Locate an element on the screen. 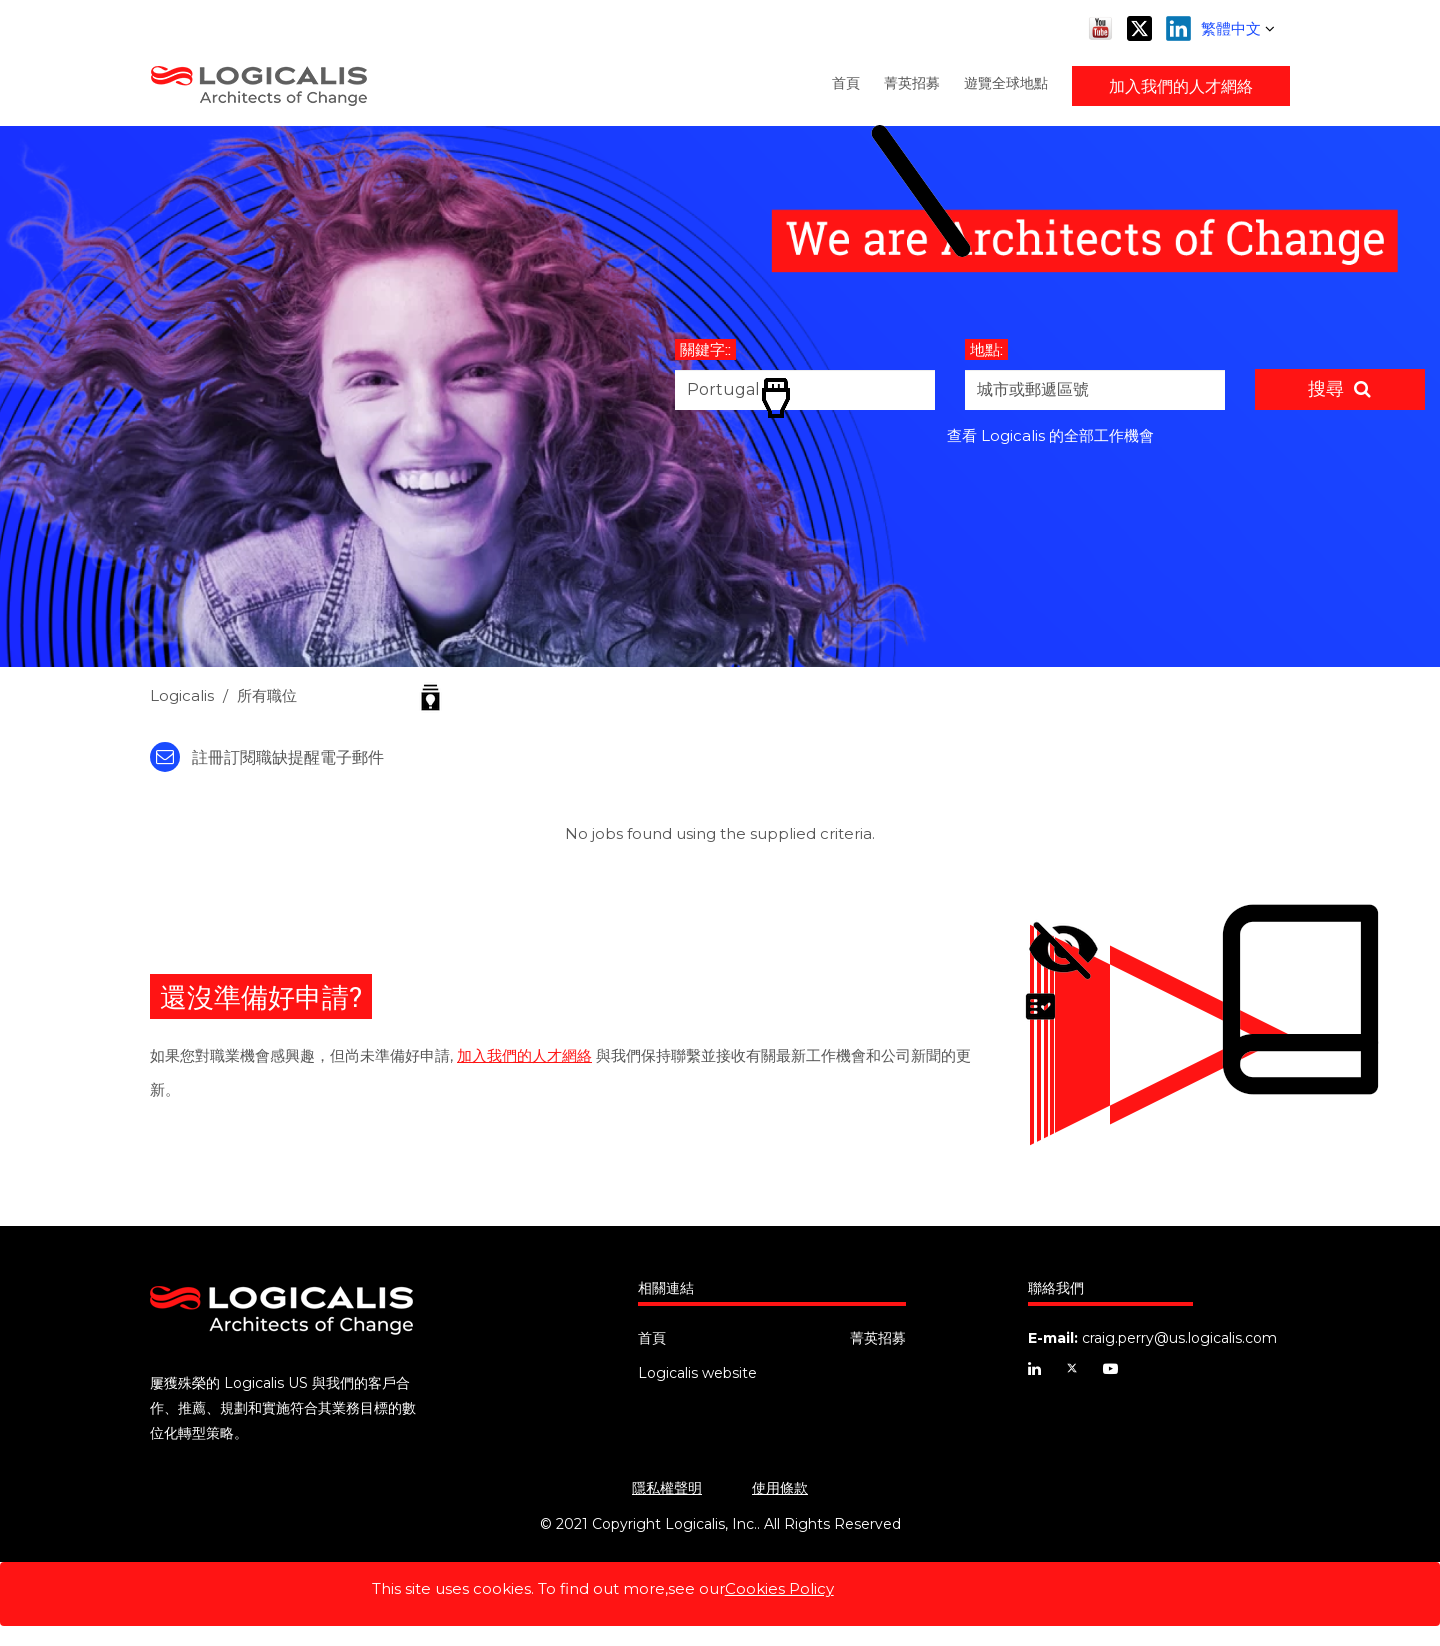 The width and height of the screenshot is (1440, 1646). configure HDMI input settings is located at coordinates (776, 398).